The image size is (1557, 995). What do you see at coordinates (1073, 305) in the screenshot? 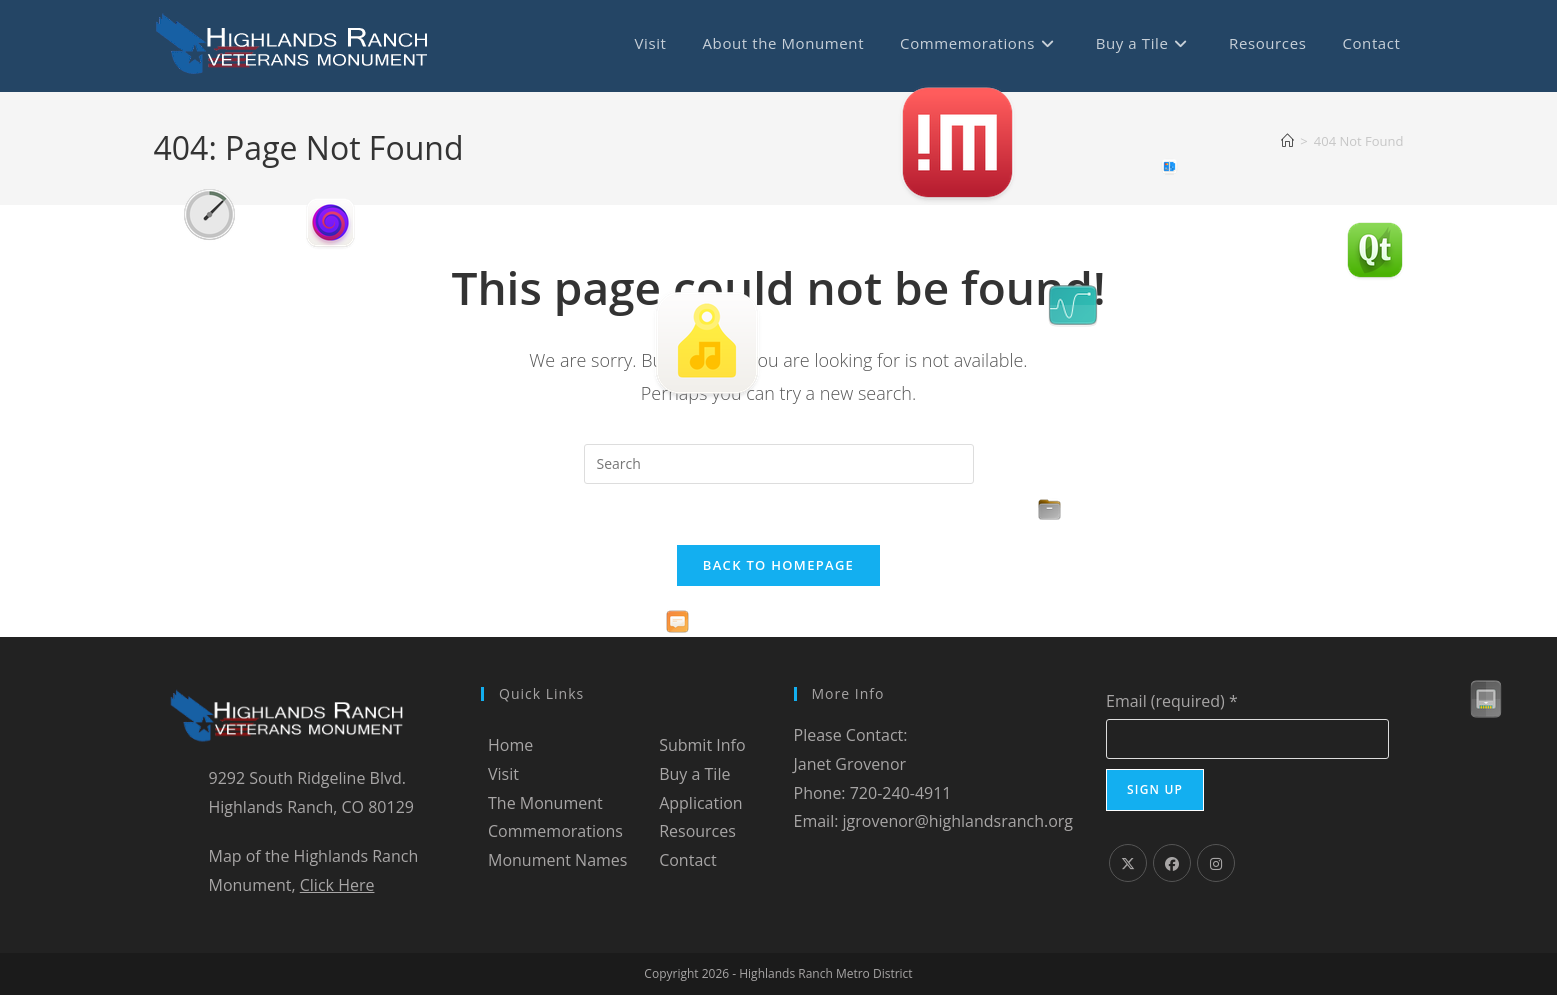
I see `open psensor temperature monitoring app` at bounding box center [1073, 305].